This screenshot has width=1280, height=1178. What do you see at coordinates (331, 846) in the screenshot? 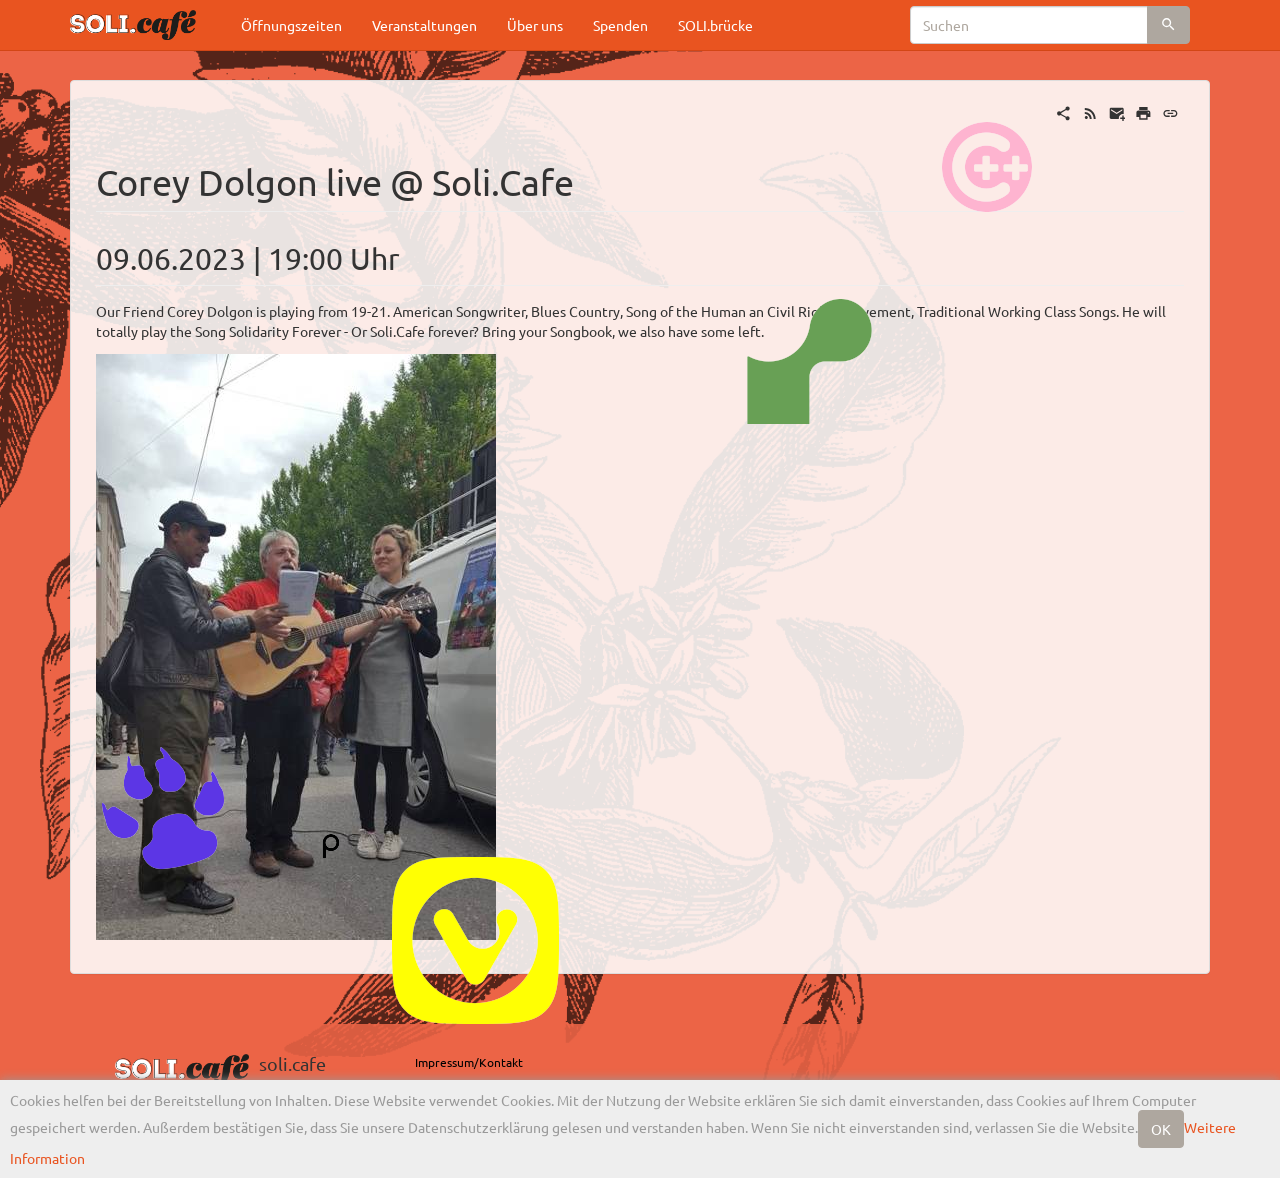
I see `open the picsart app` at bounding box center [331, 846].